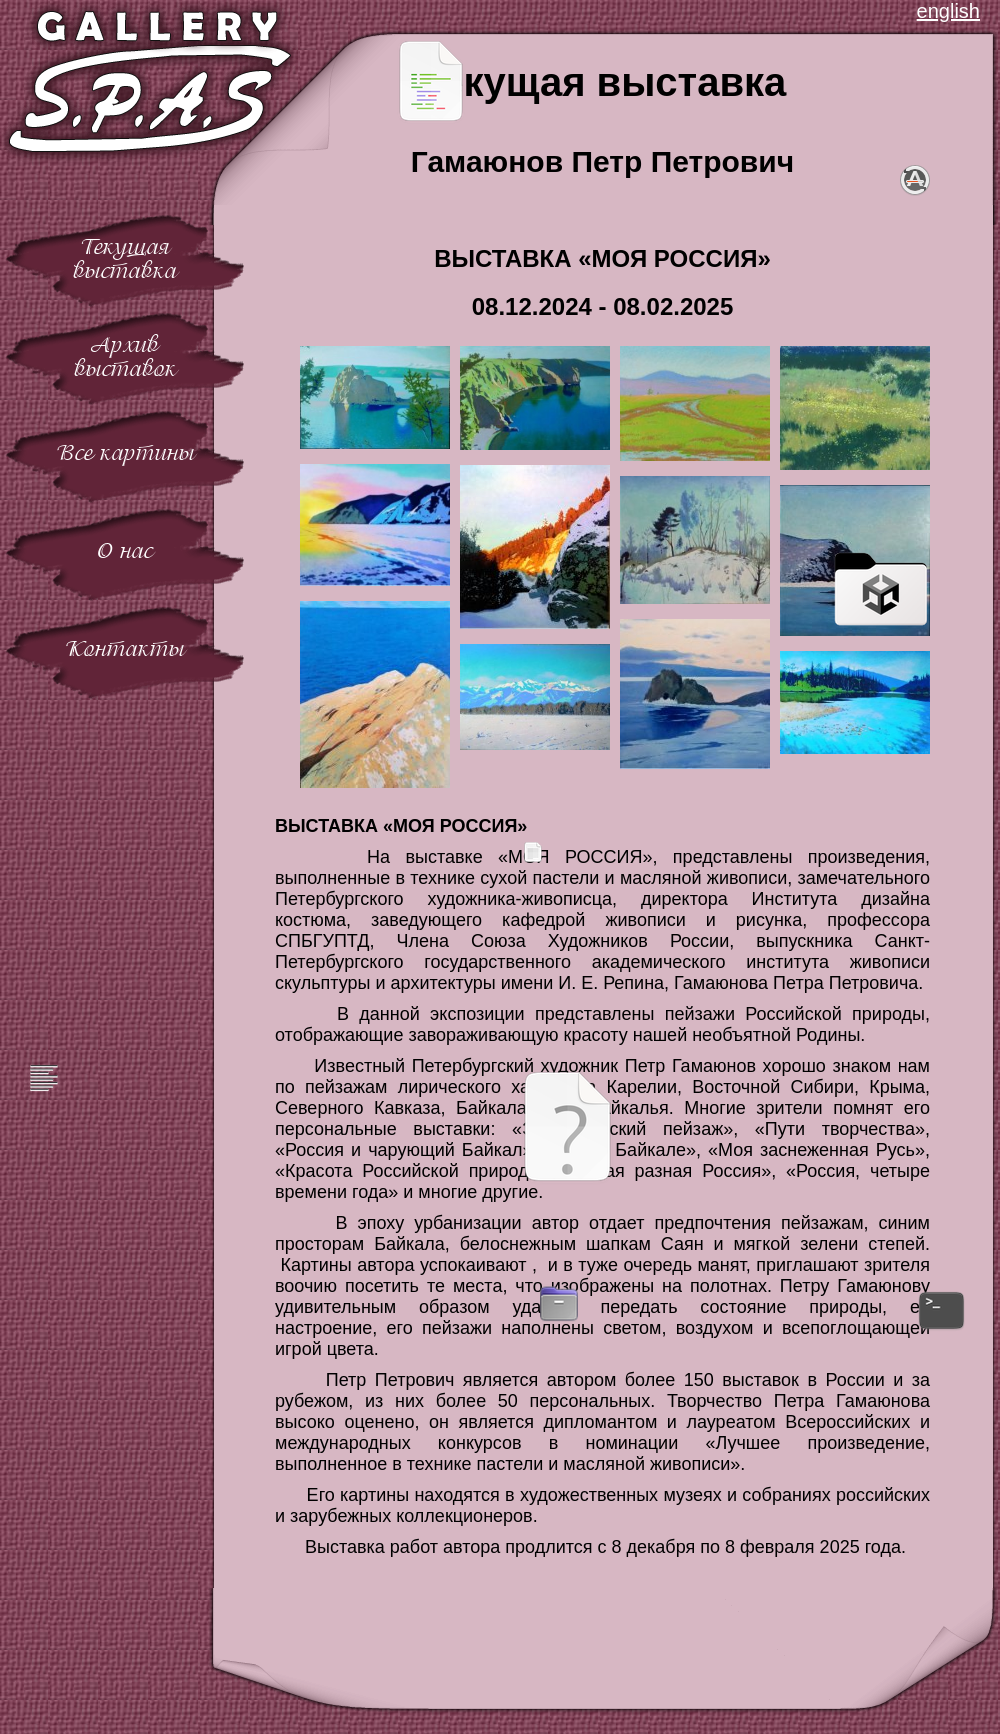 Image resolution: width=1000 pixels, height=1734 pixels. I want to click on align text to the left margin, so click(44, 1078).